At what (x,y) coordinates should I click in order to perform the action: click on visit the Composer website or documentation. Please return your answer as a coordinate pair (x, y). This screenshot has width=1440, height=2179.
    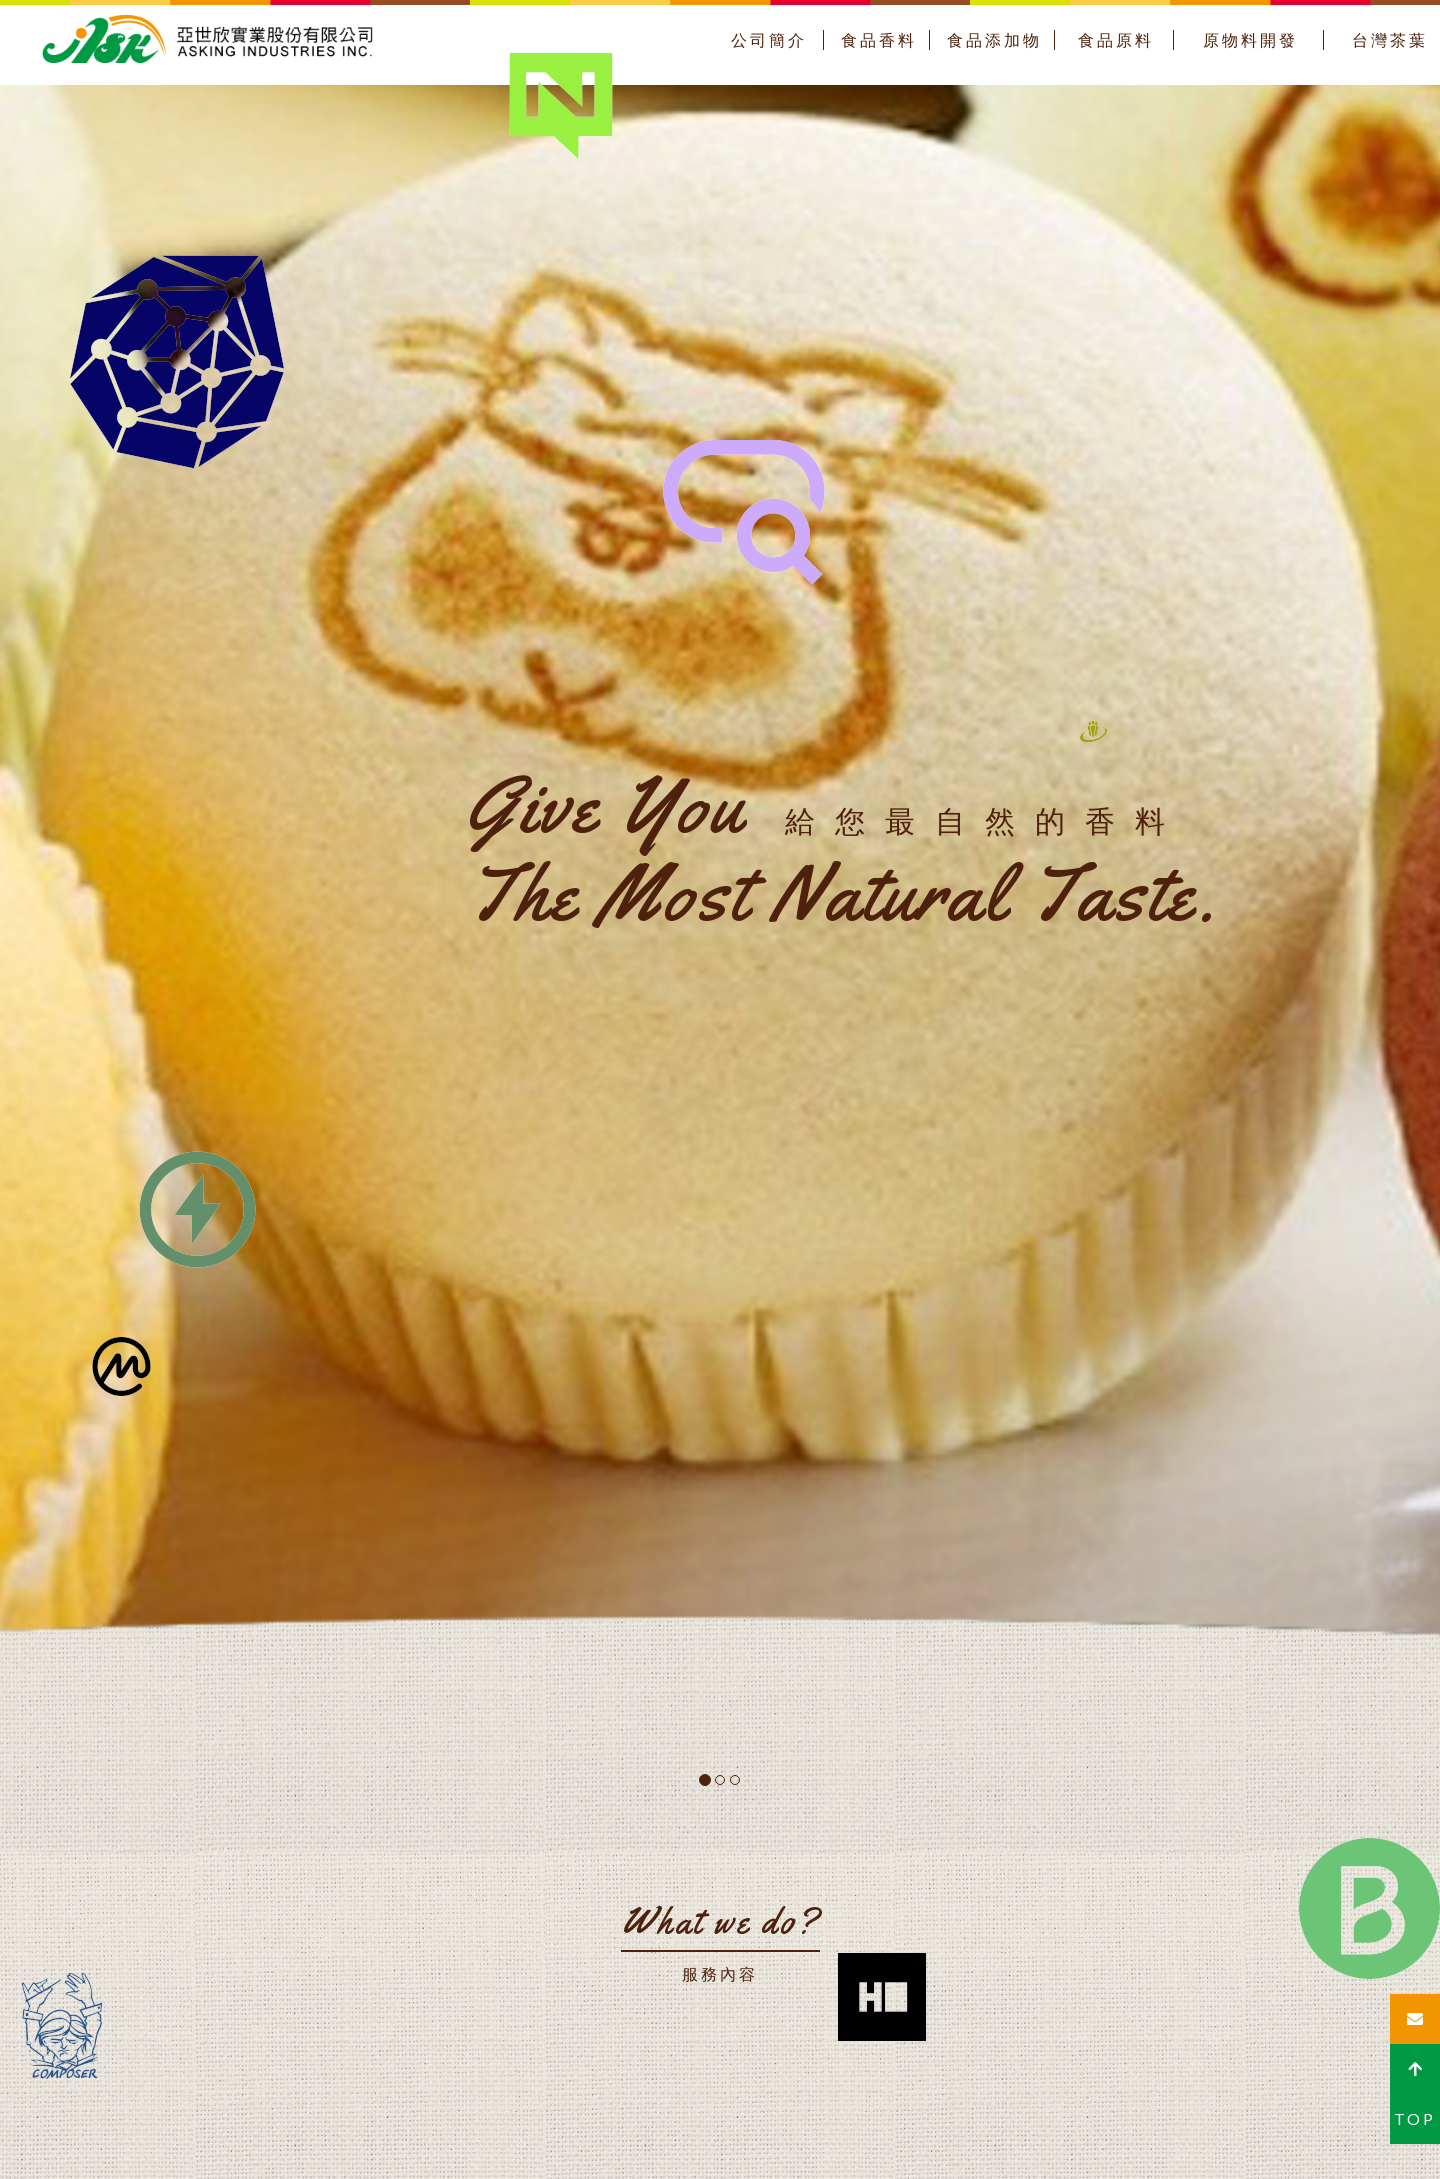
    Looking at the image, I should click on (62, 2026).